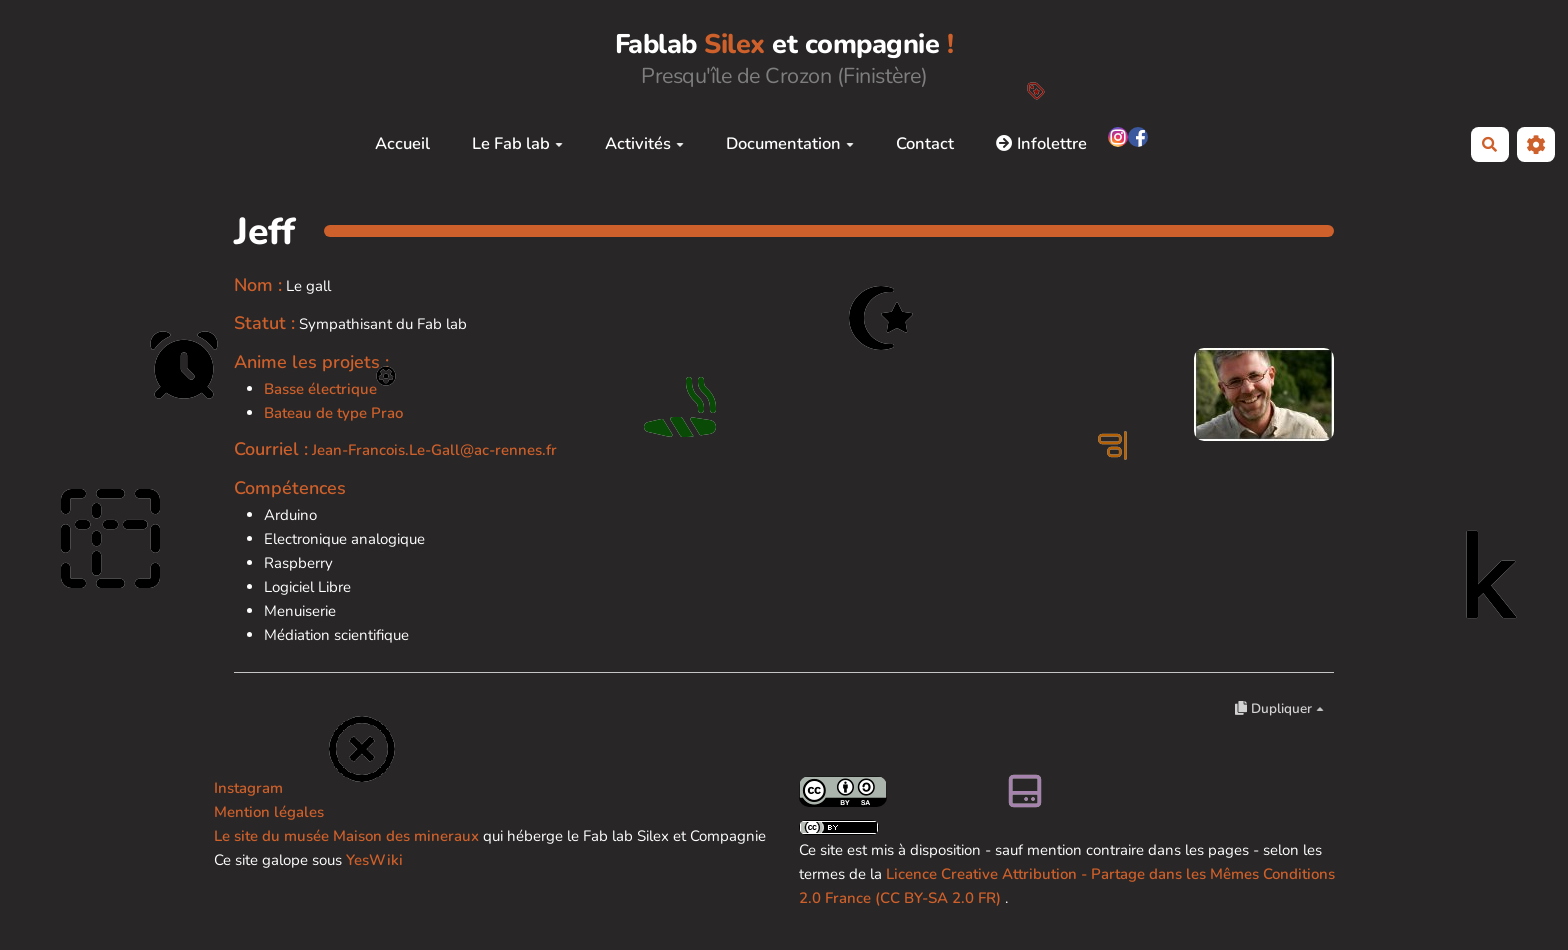 The width and height of the screenshot is (1568, 950). I want to click on align items to the bottom edge, so click(1112, 445).